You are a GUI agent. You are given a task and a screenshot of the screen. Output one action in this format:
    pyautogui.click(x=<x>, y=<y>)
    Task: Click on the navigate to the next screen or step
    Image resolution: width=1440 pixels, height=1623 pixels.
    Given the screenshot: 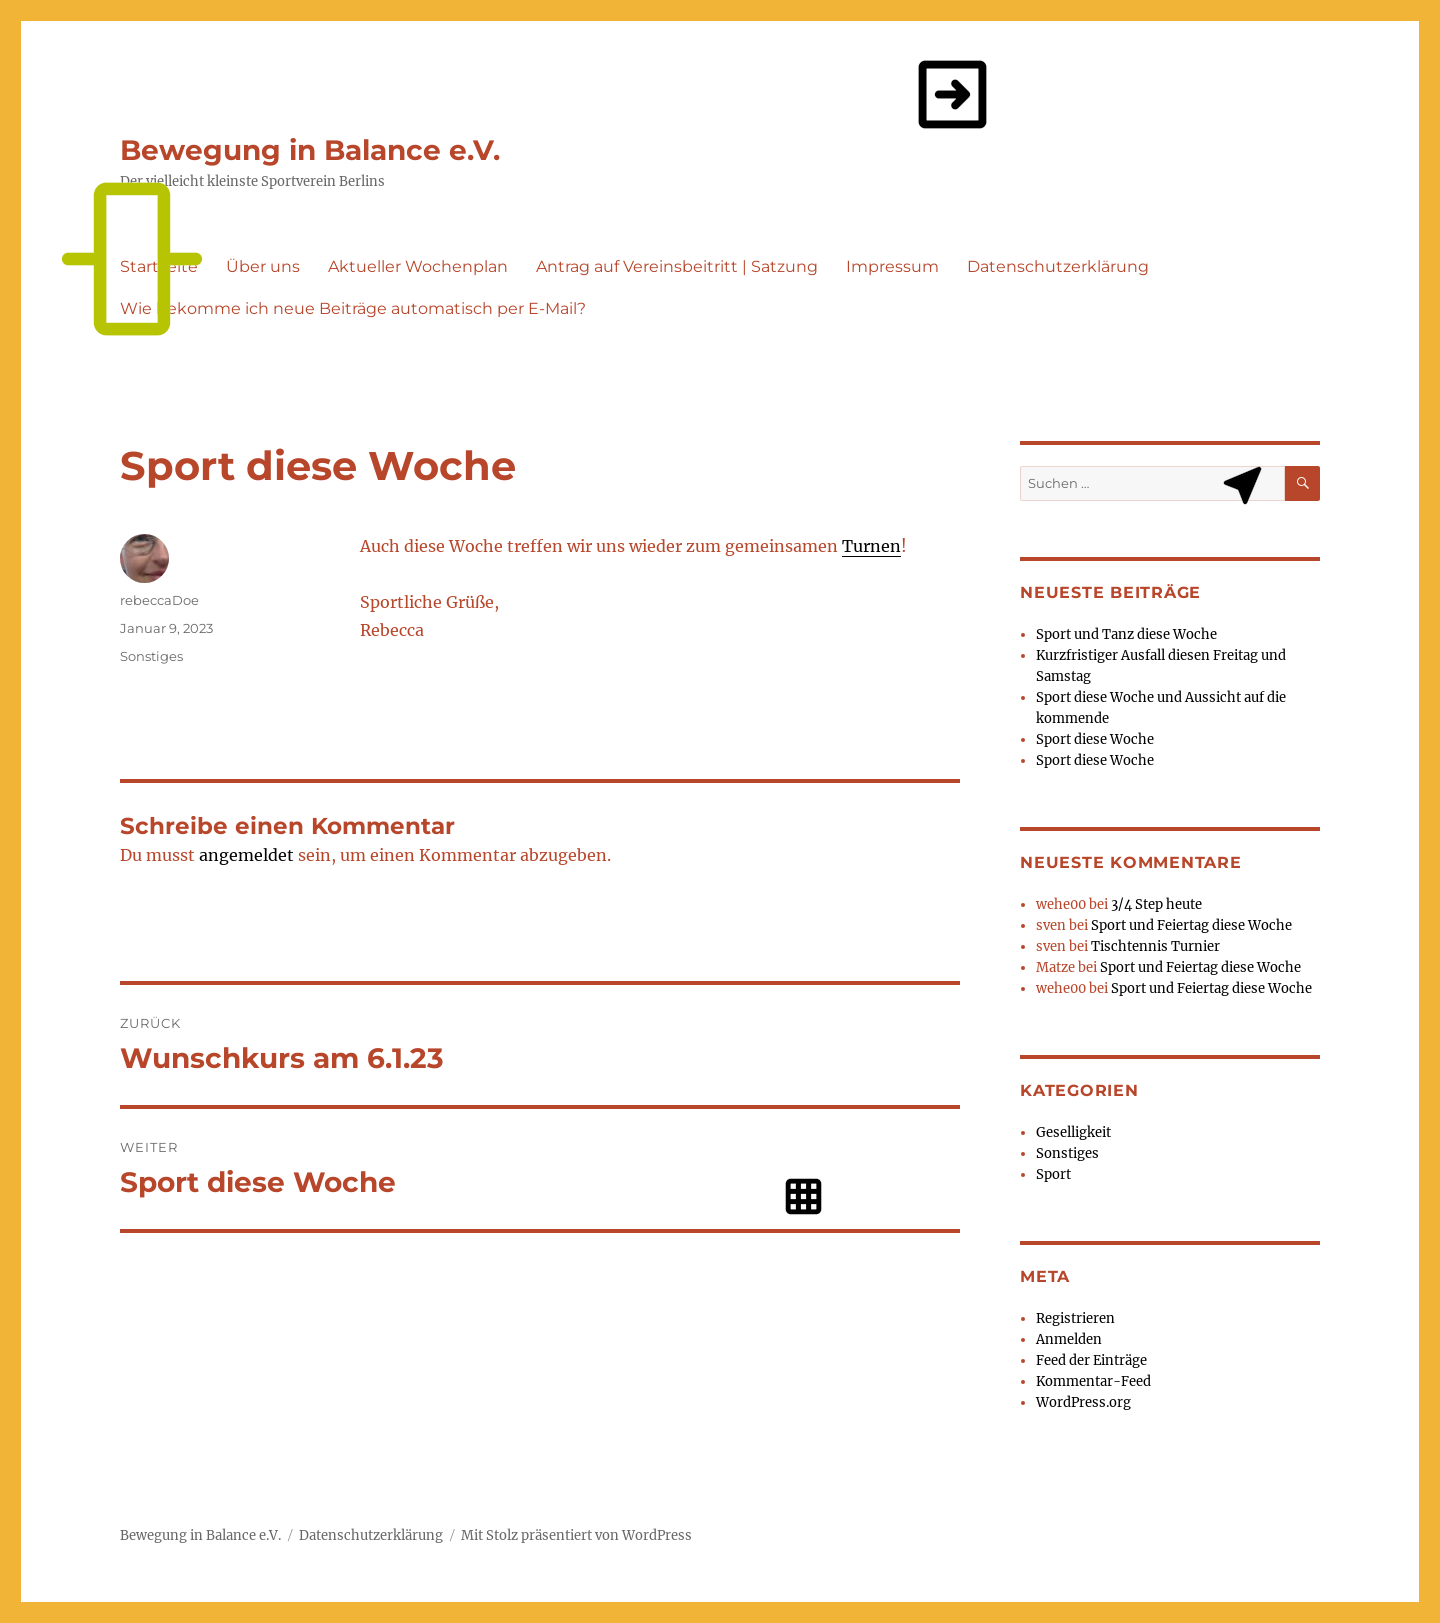 What is the action you would take?
    pyautogui.click(x=952, y=94)
    